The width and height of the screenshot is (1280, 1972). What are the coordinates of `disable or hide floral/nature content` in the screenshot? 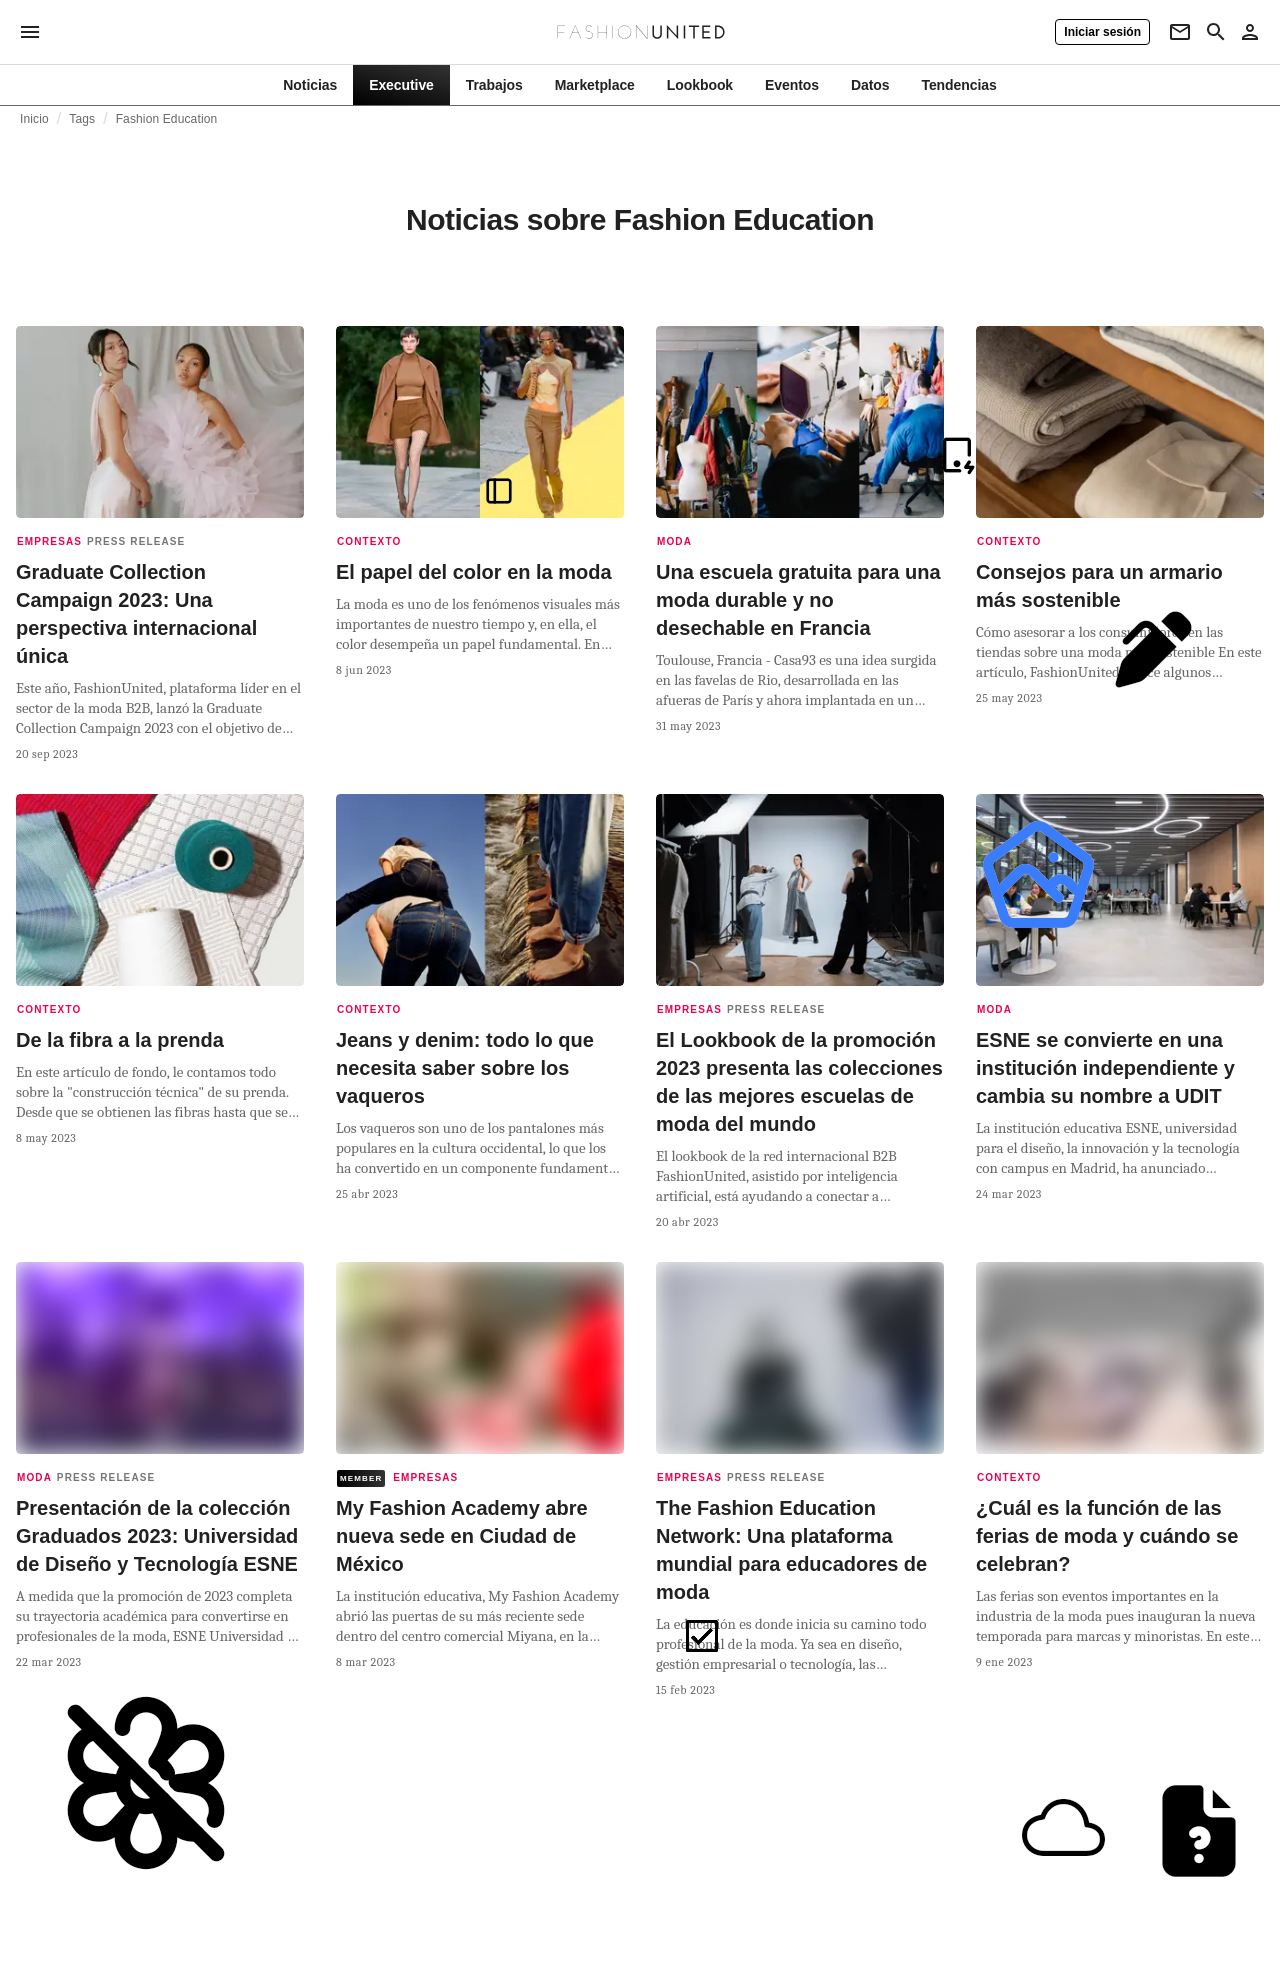 It's located at (146, 1783).